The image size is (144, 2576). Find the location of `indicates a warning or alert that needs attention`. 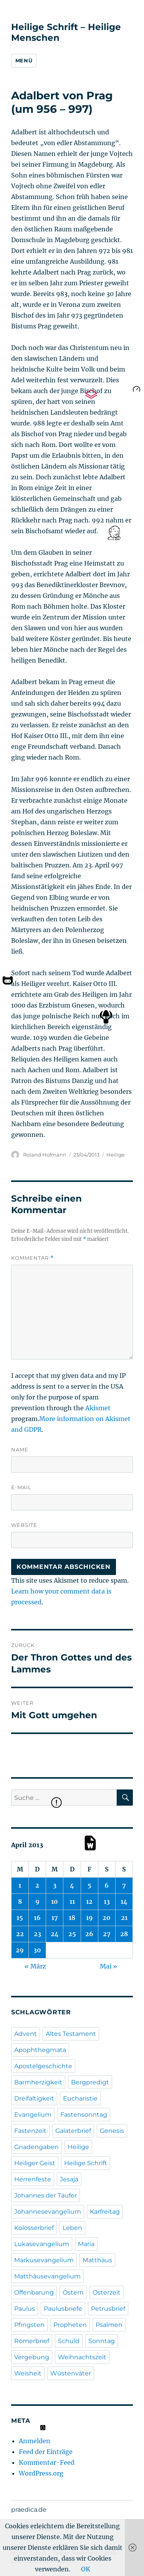

indicates a warning or alert that needs attention is located at coordinates (56, 1803).